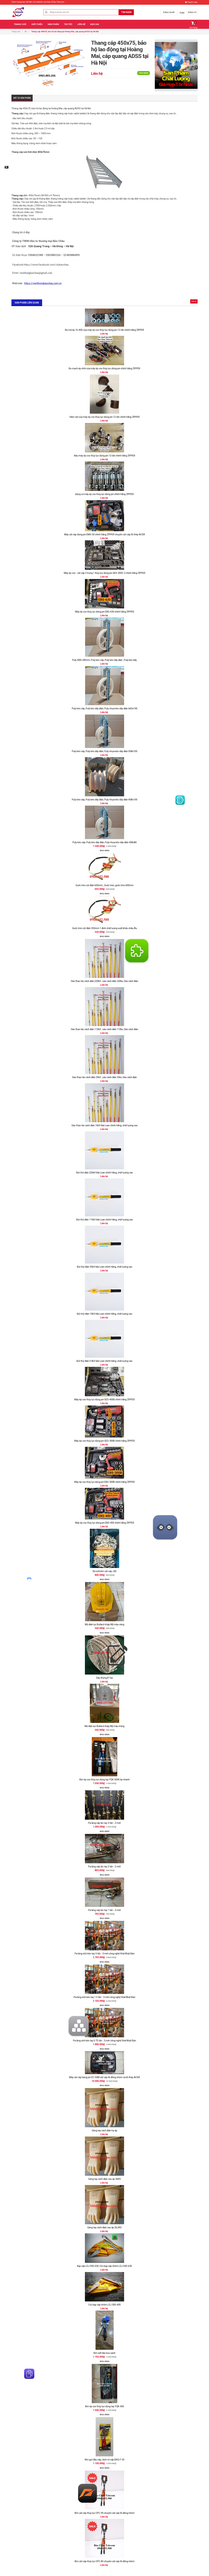 The height and width of the screenshot is (2576, 209). I want to click on view connected devices hierarchy, so click(79, 2026).